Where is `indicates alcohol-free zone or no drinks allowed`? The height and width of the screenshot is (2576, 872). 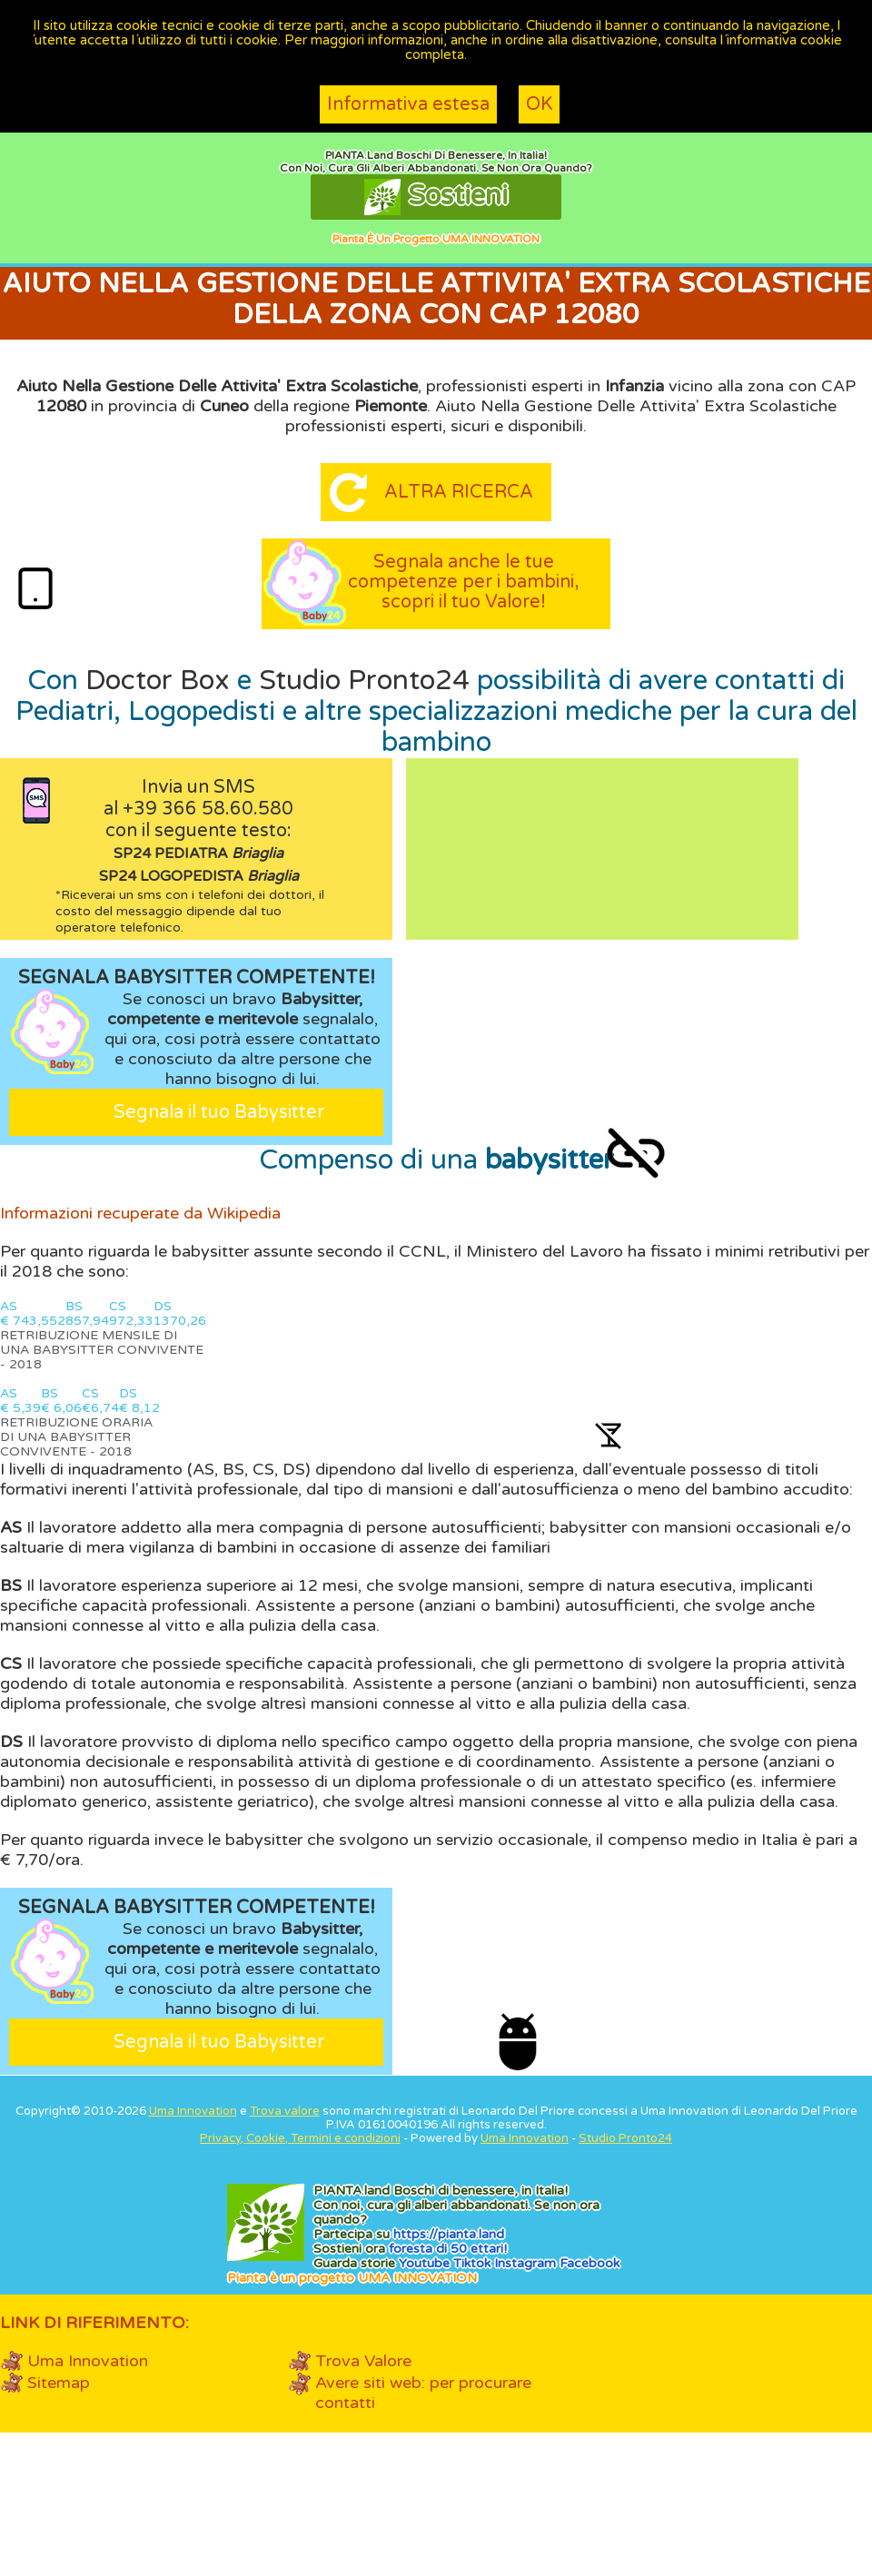
indicates alcohol-free zone or no drinks allowed is located at coordinates (609, 1435).